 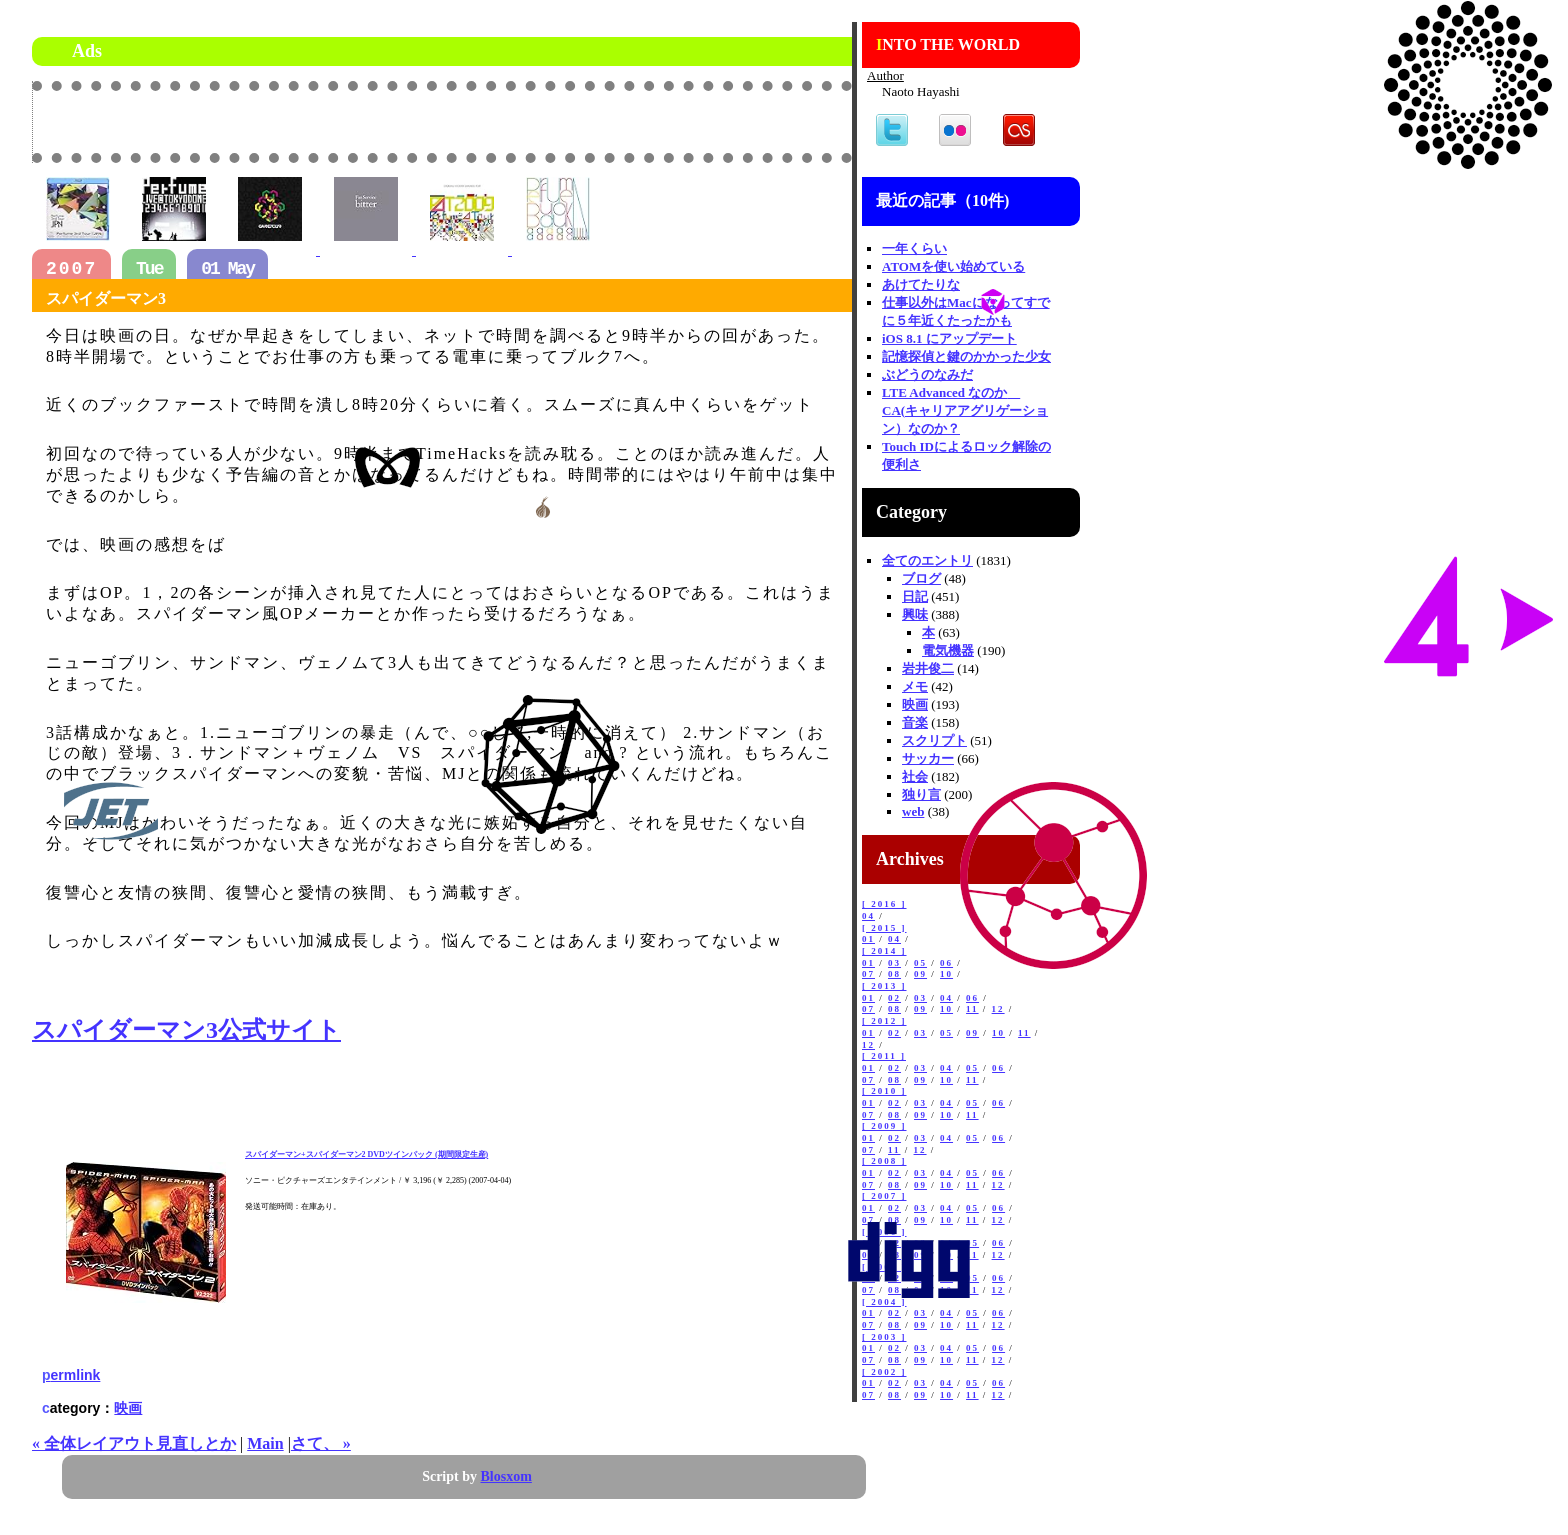 What do you see at coordinates (543, 507) in the screenshot?
I see `launch the Tor browser for anonymous browsing` at bounding box center [543, 507].